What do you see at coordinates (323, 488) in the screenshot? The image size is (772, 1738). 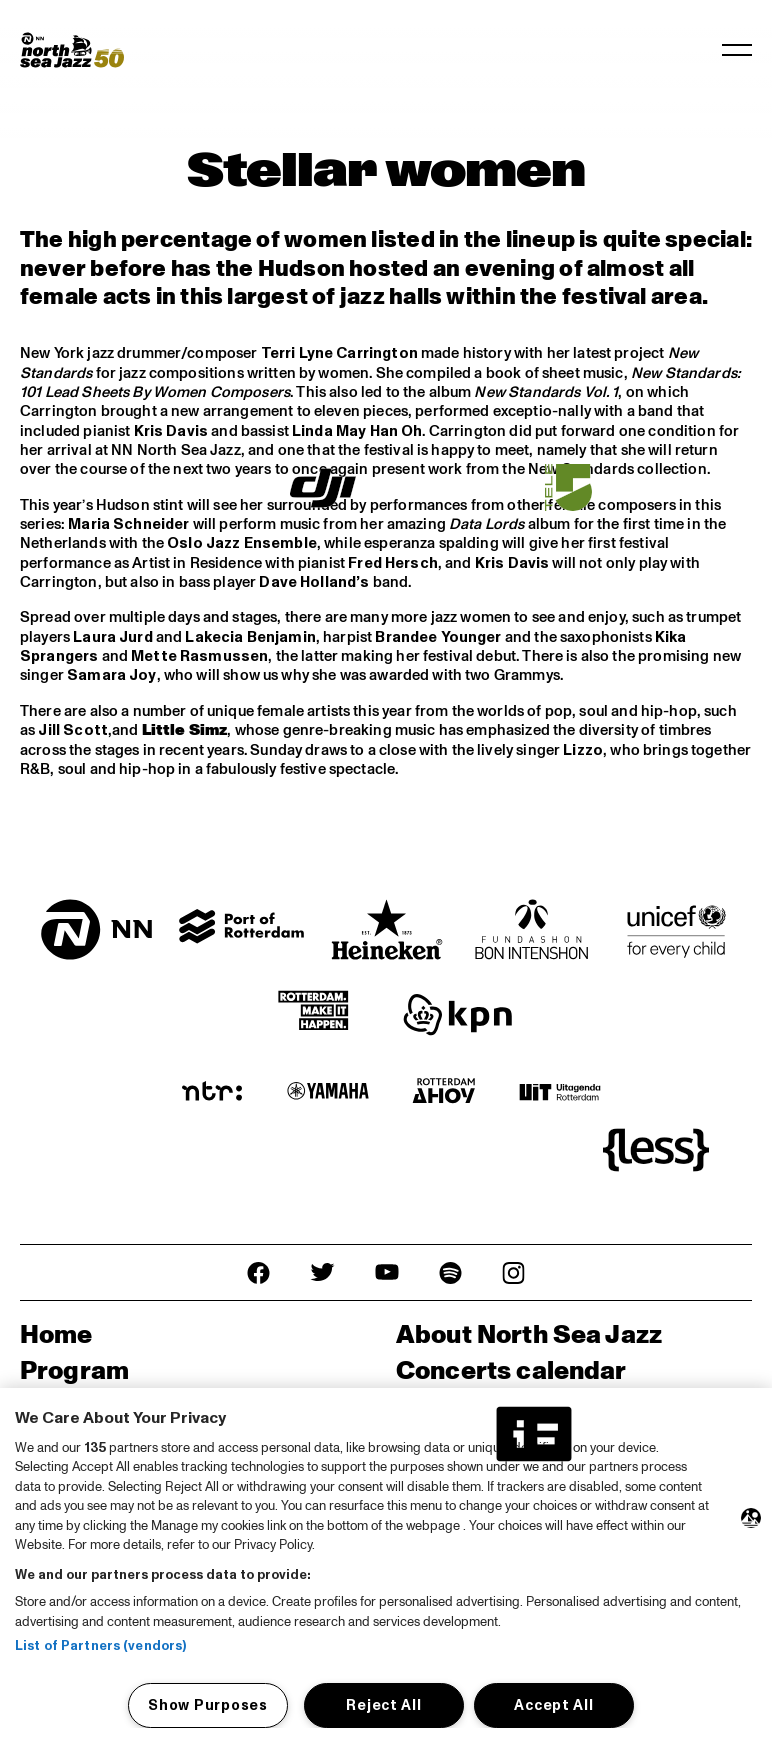 I see `DJI brand logo` at bounding box center [323, 488].